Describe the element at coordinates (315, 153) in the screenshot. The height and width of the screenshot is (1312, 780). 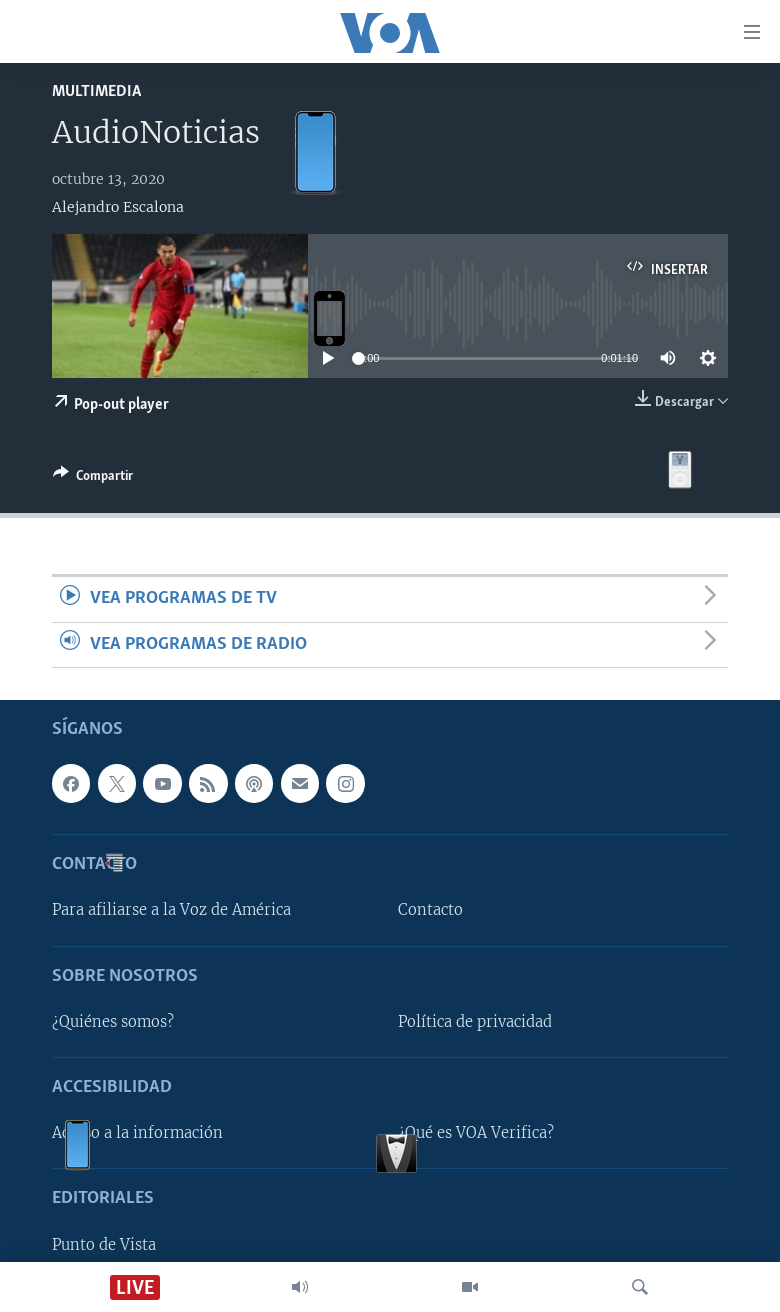
I see `indicates a connected iPhone device` at that location.